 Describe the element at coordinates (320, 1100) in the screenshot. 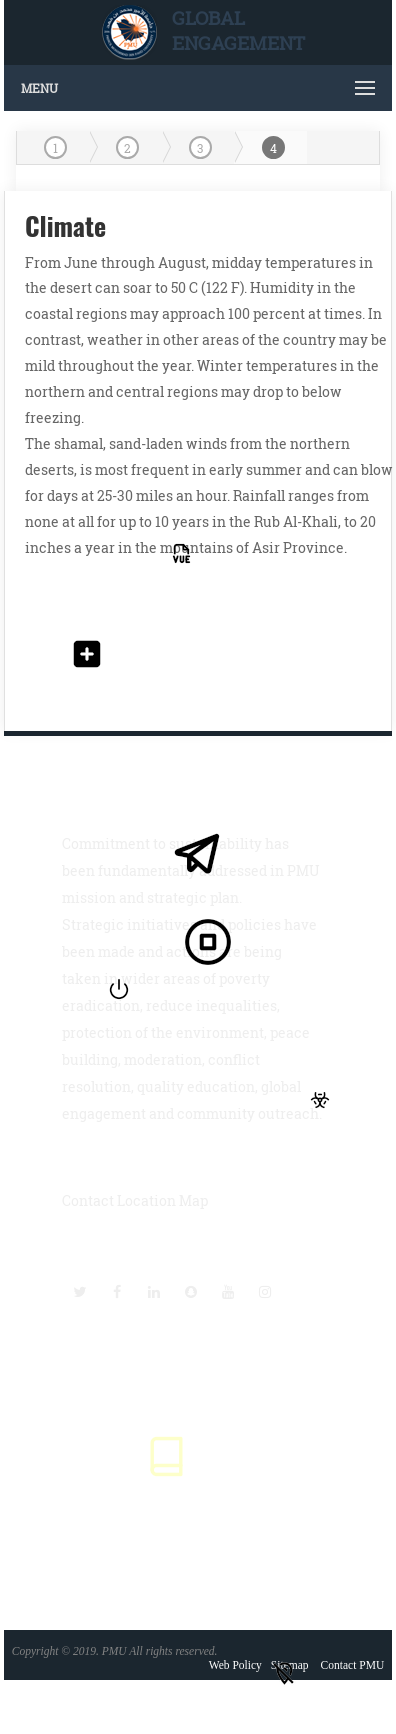

I see `indicates hazardous or dangerous content` at that location.